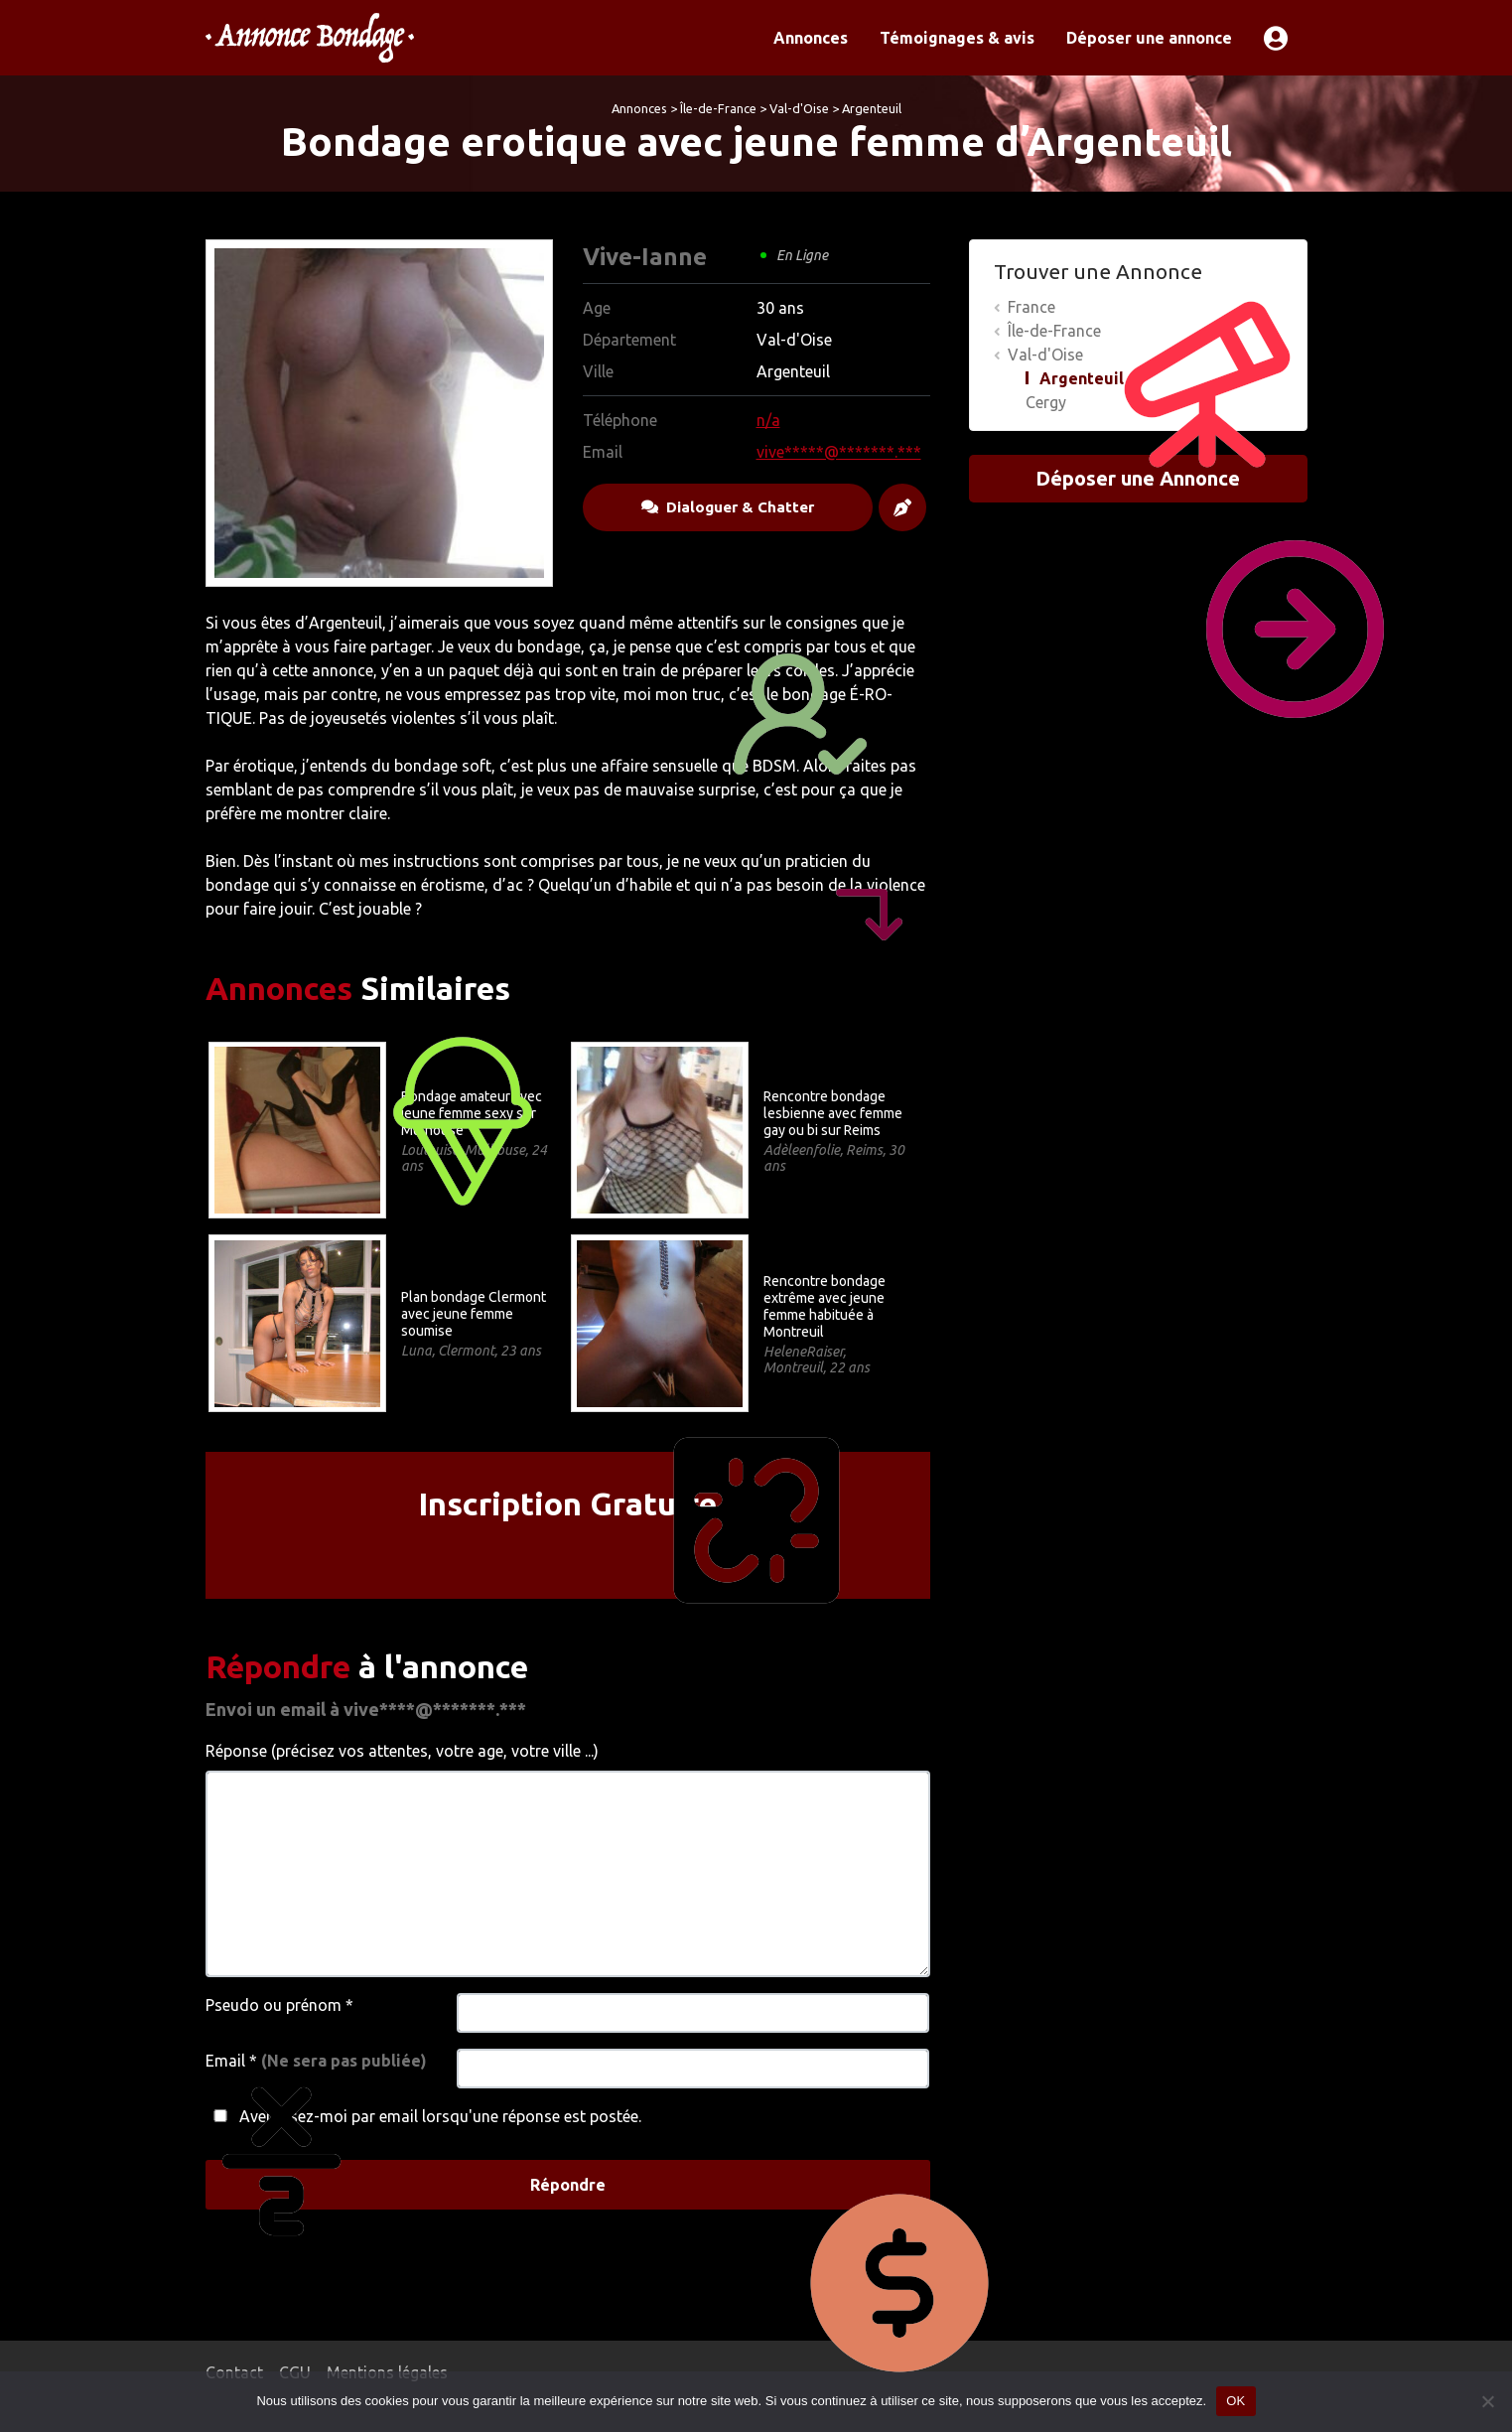 Image resolution: width=1512 pixels, height=2432 pixels. I want to click on move content right then down, so click(869, 912).